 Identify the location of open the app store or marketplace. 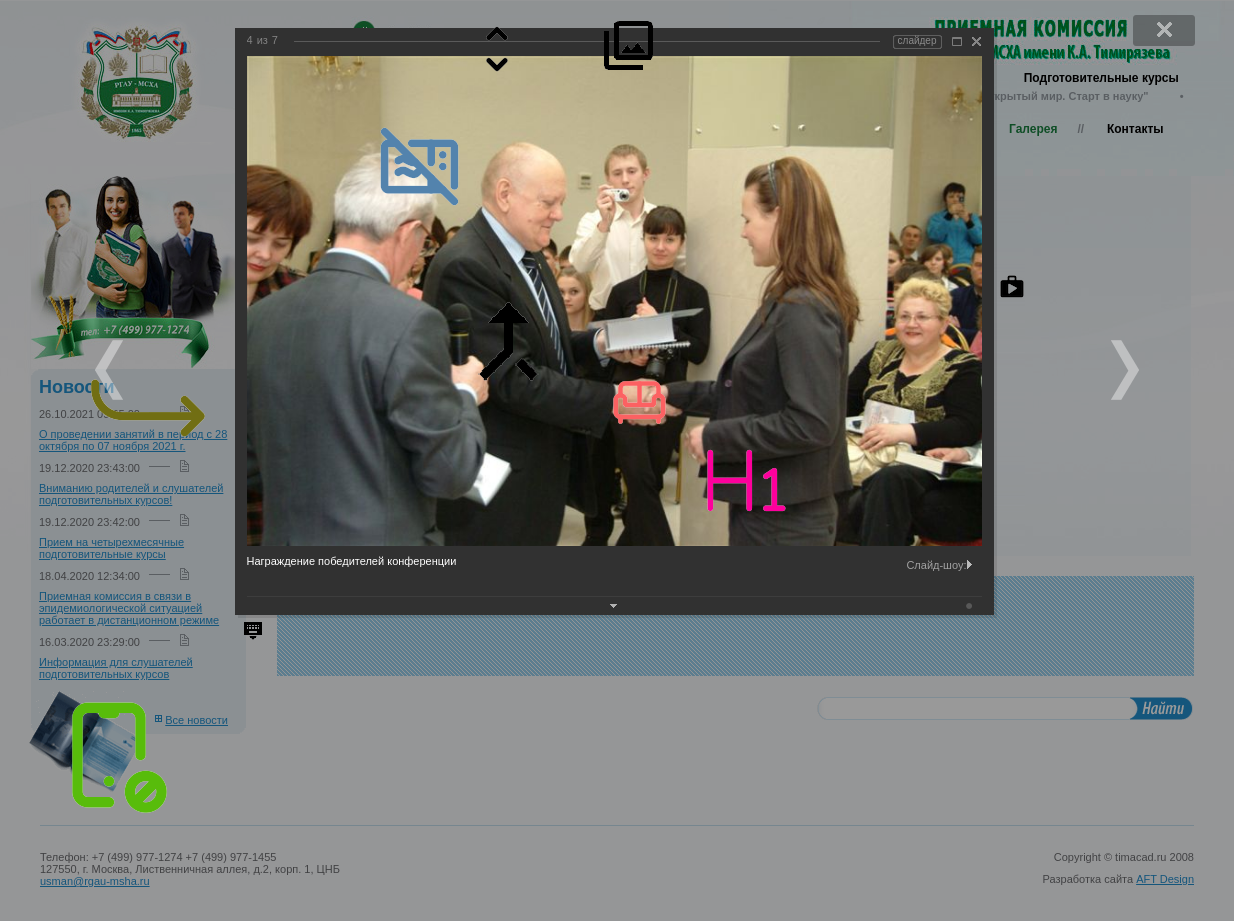
(1012, 287).